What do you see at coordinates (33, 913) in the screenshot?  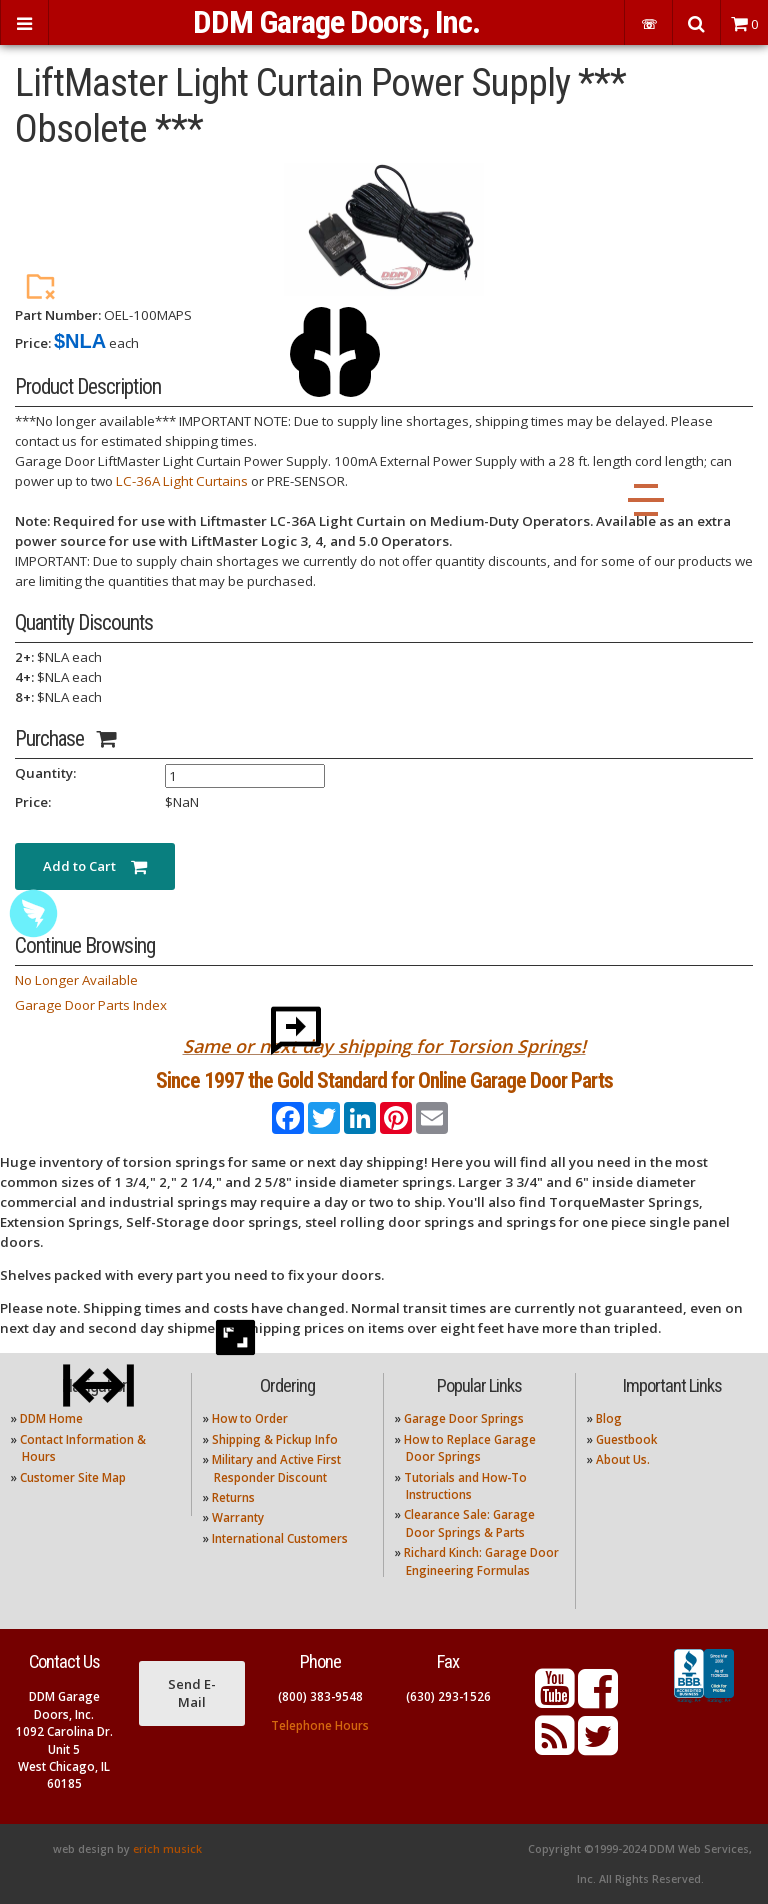 I see `open DingTalk messaging app` at bounding box center [33, 913].